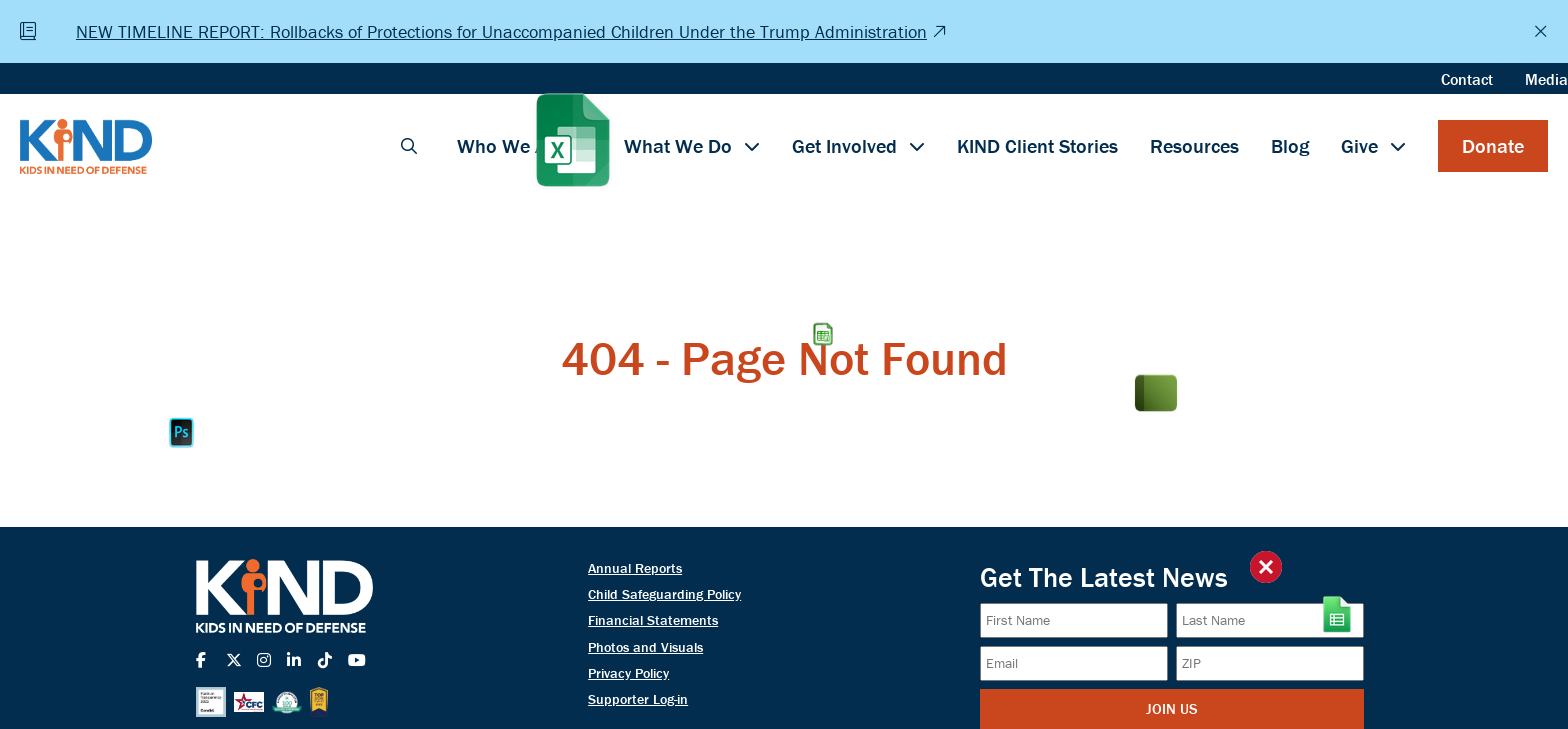  What do you see at coordinates (823, 334) in the screenshot?
I see `open an opendocument spreadsheet file` at bounding box center [823, 334].